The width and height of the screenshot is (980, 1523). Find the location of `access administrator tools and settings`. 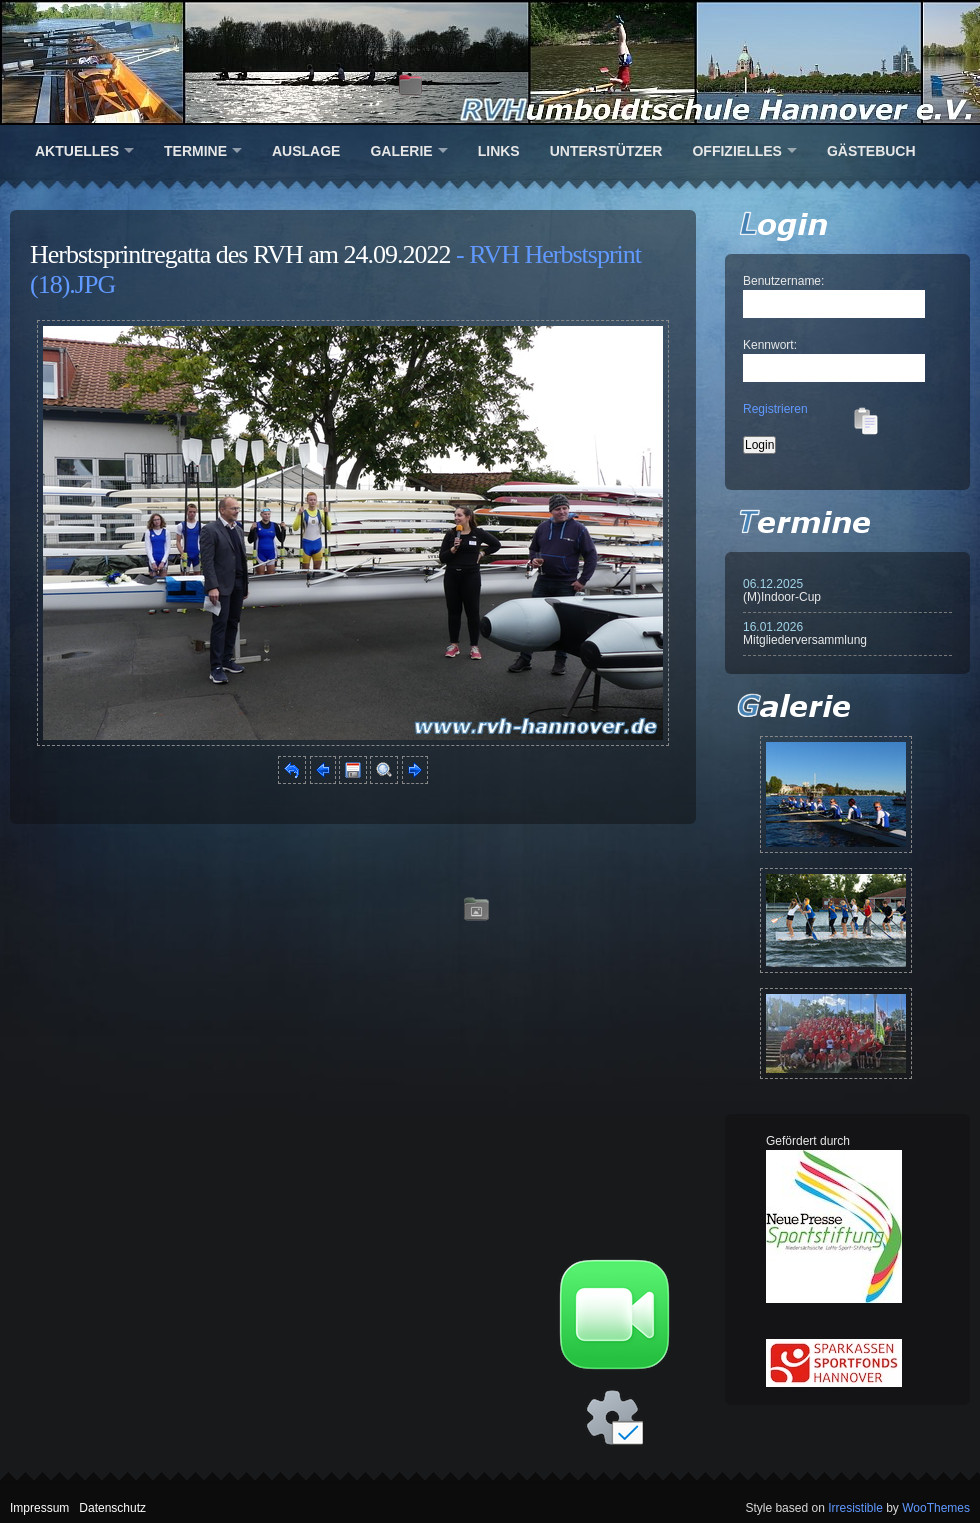

access administrator tools and settings is located at coordinates (612, 1417).